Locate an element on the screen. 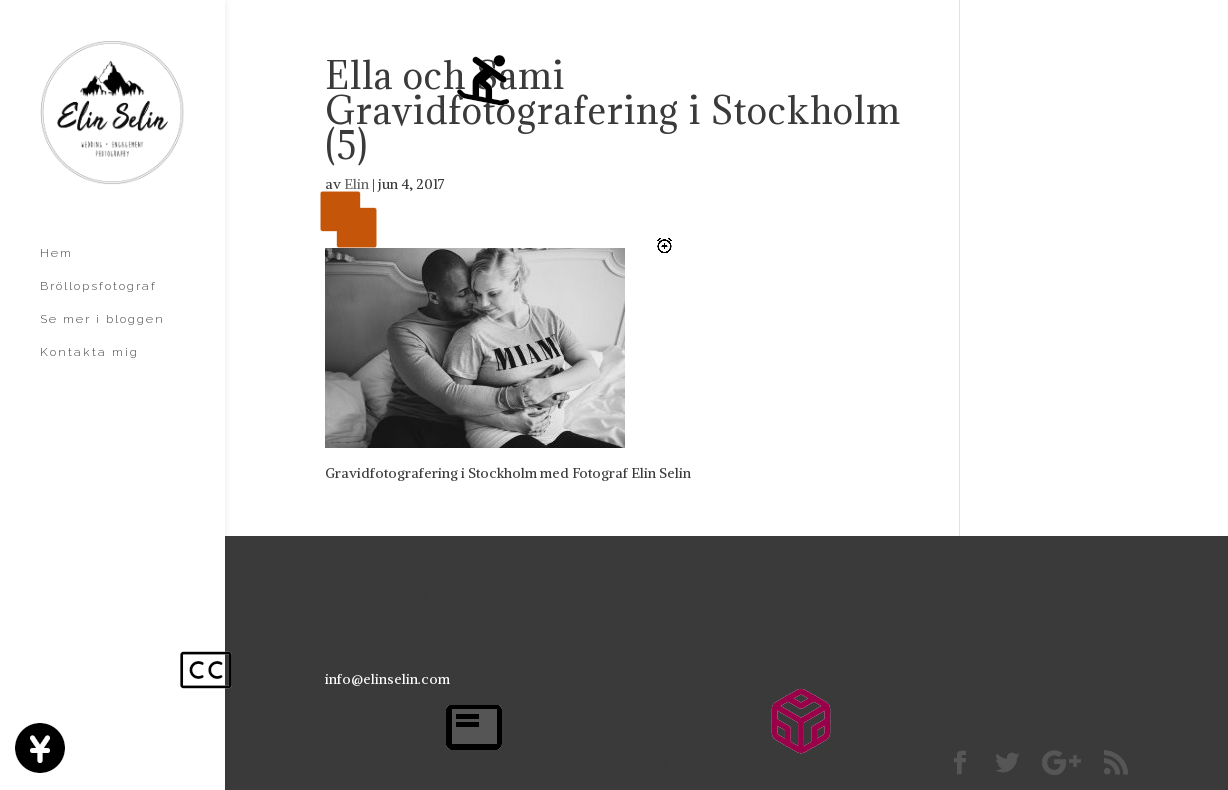  view balance in chinese yuan is located at coordinates (40, 748).